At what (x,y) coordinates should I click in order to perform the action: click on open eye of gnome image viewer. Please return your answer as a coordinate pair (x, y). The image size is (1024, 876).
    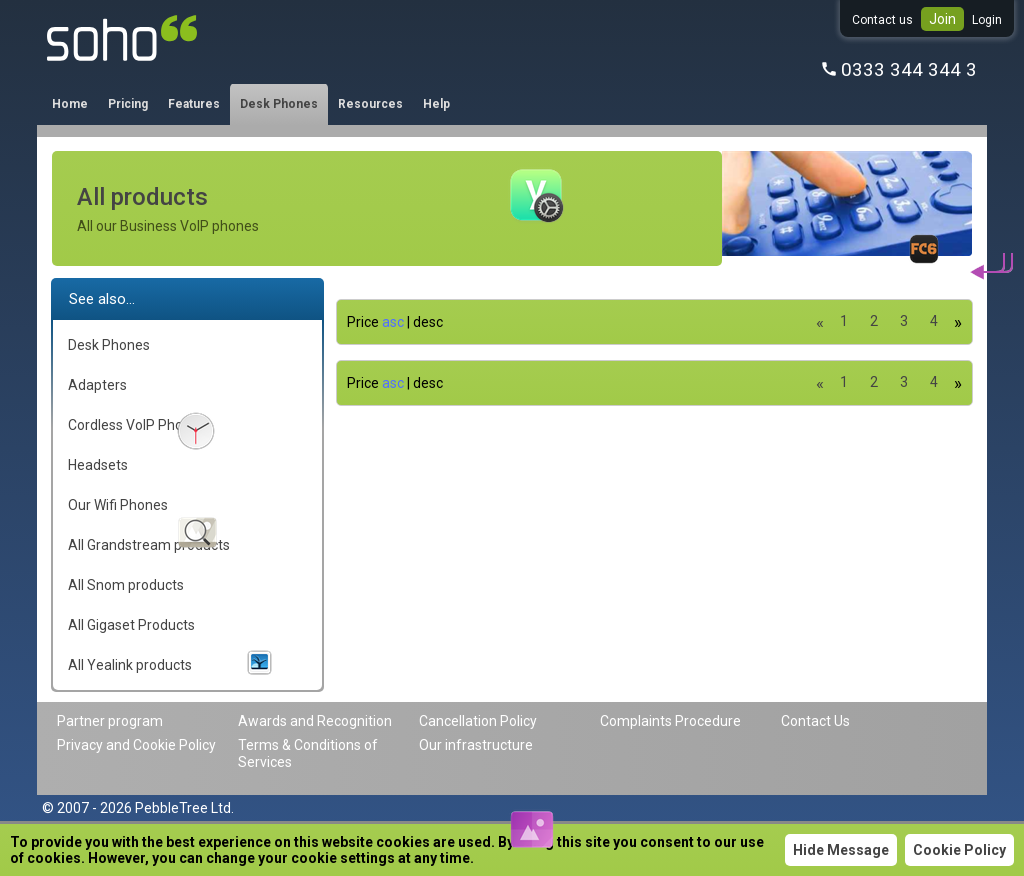
    Looking at the image, I should click on (197, 532).